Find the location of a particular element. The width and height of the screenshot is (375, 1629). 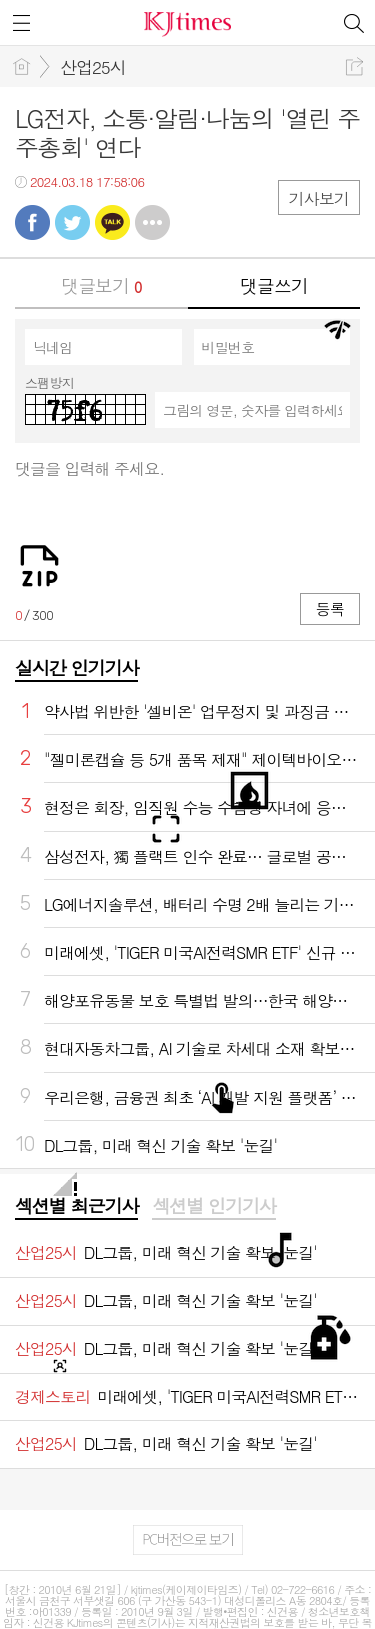

scan a QR code or barcode is located at coordinates (166, 829).